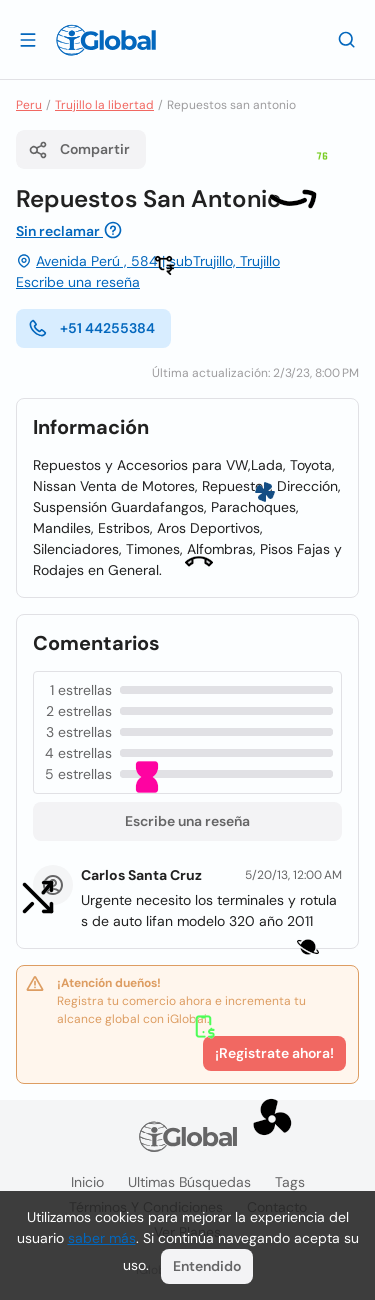 This screenshot has width=375, height=1300. What do you see at coordinates (147, 777) in the screenshot?
I see `indicates loading or processing in progress` at bounding box center [147, 777].